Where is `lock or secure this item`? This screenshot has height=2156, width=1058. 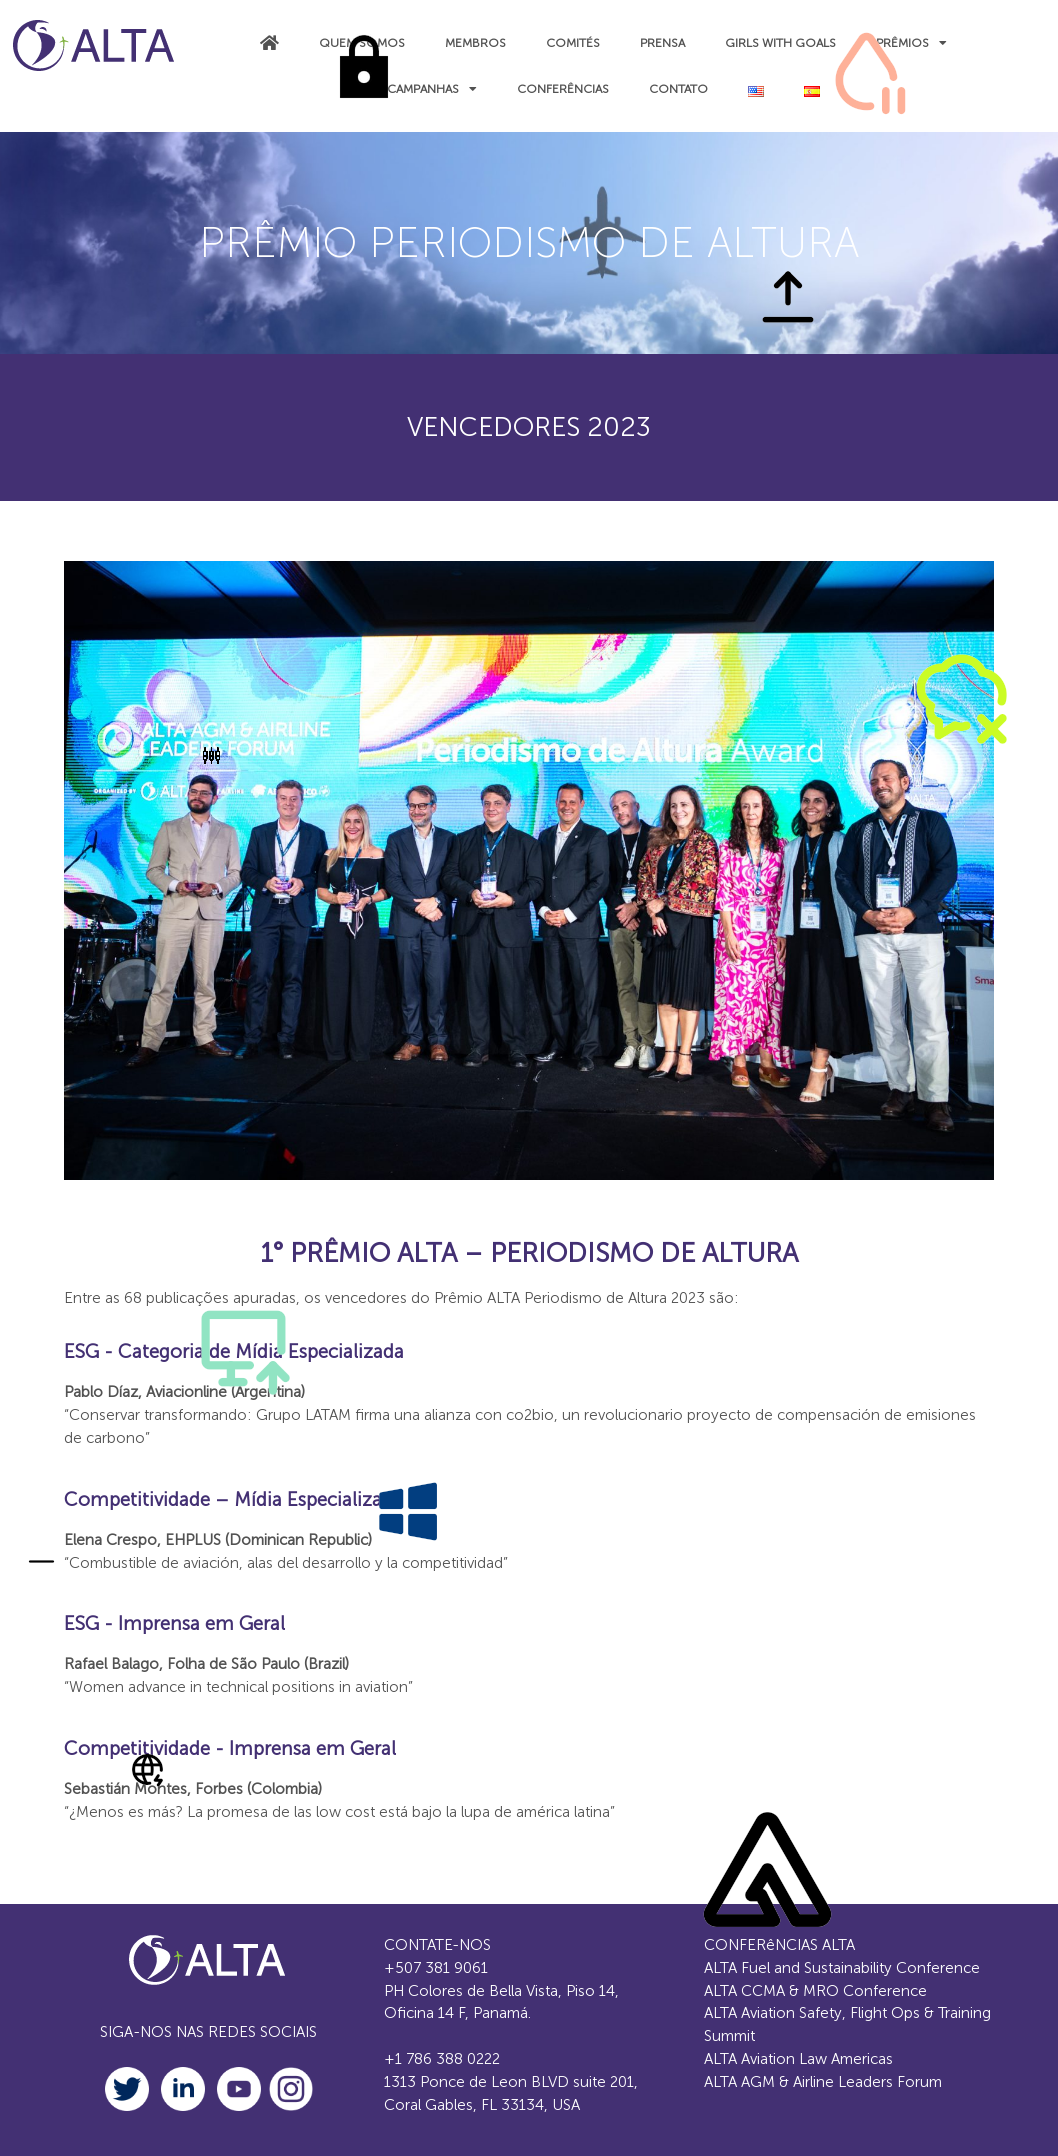 lock or secure this item is located at coordinates (364, 68).